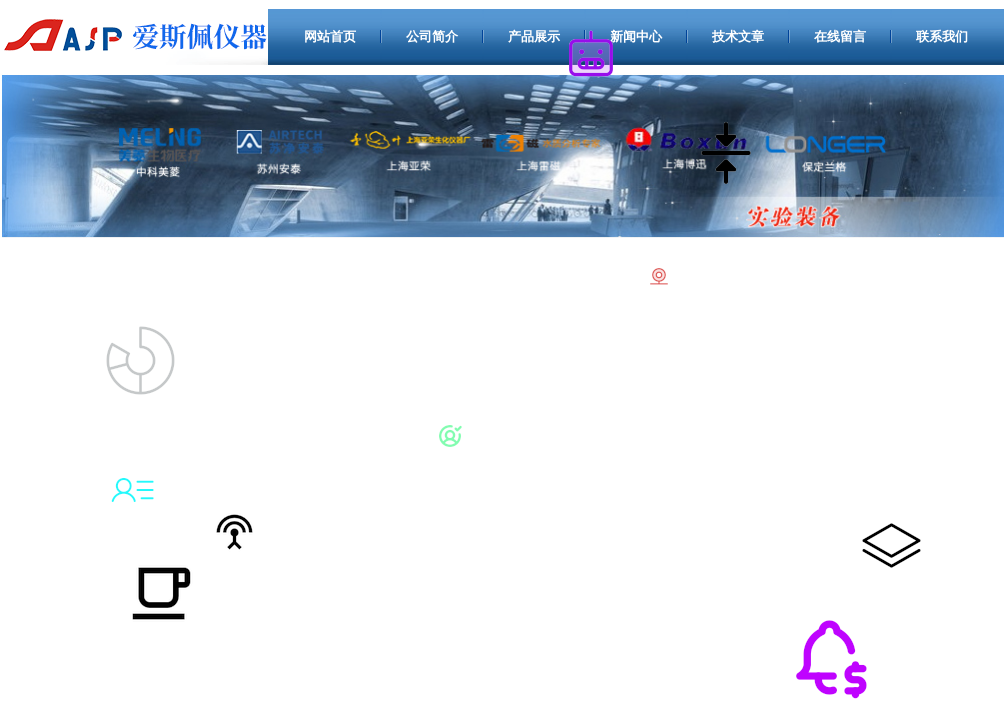 The height and width of the screenshot is (720, 1004). Describe the element at coordinates (891, 546) in the screenshot. I see `view layers or stacked content` at that location.